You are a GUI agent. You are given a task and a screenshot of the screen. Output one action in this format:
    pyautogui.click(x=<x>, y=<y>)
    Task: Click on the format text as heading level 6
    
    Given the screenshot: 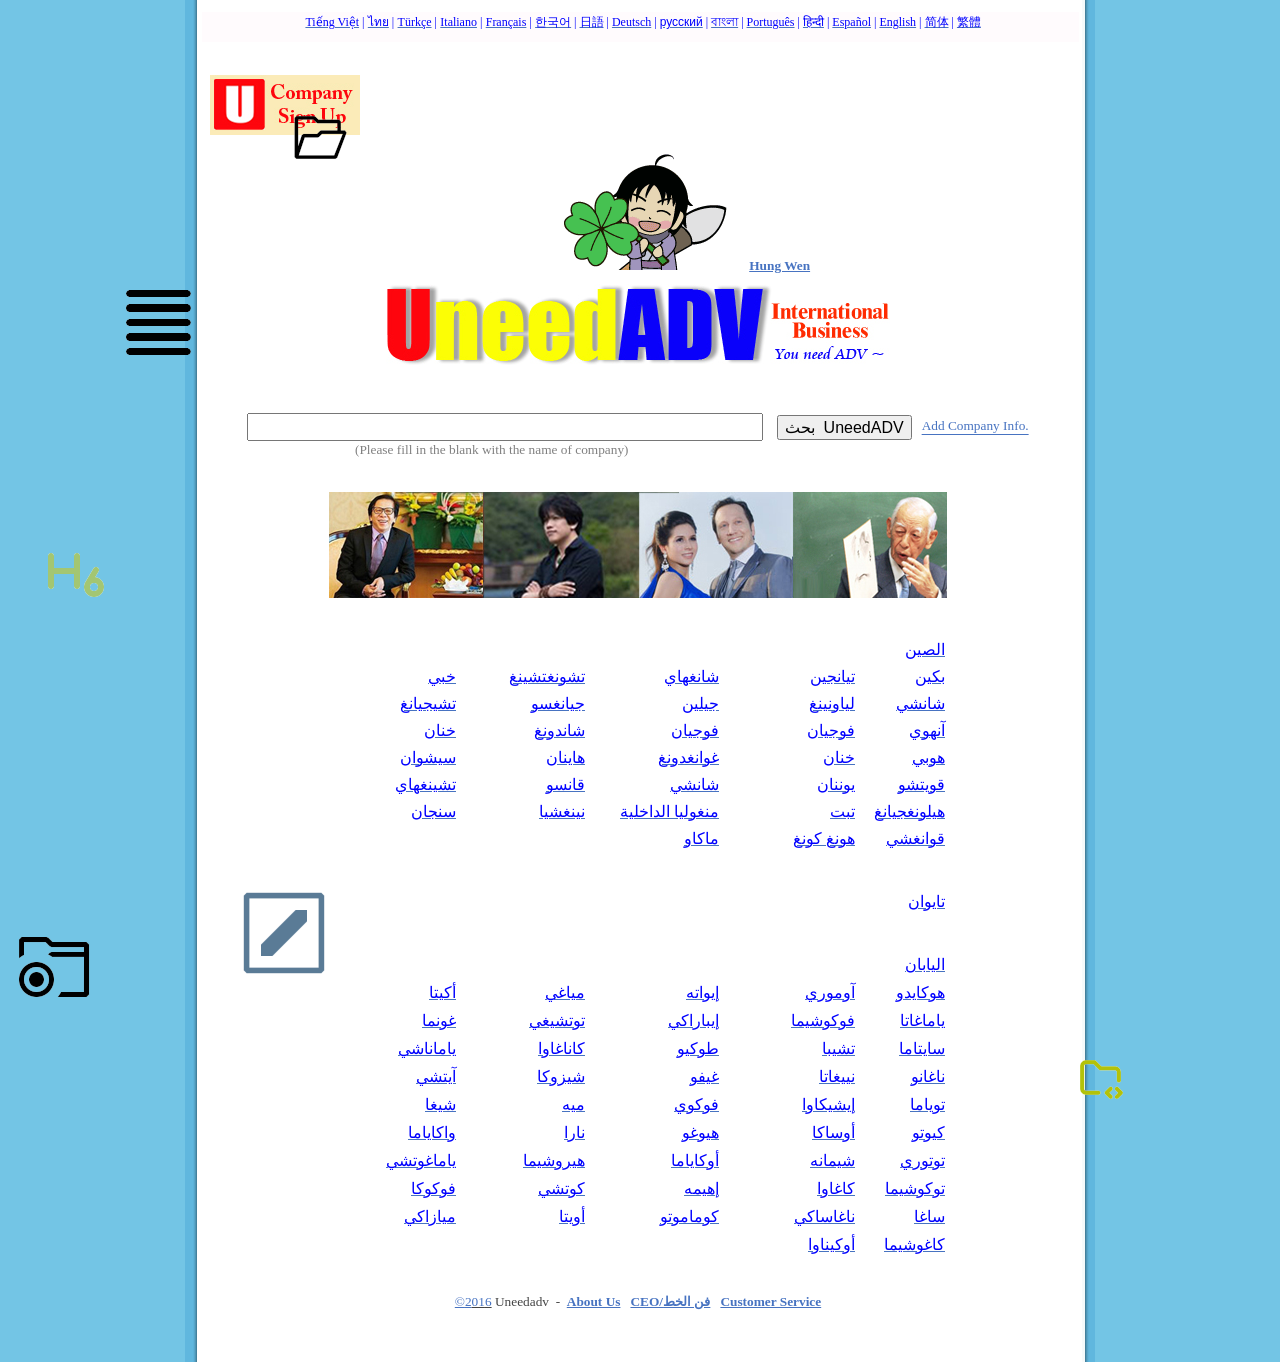 What is the action you would take?
    pyautogui.click(x=73, y=574)
    